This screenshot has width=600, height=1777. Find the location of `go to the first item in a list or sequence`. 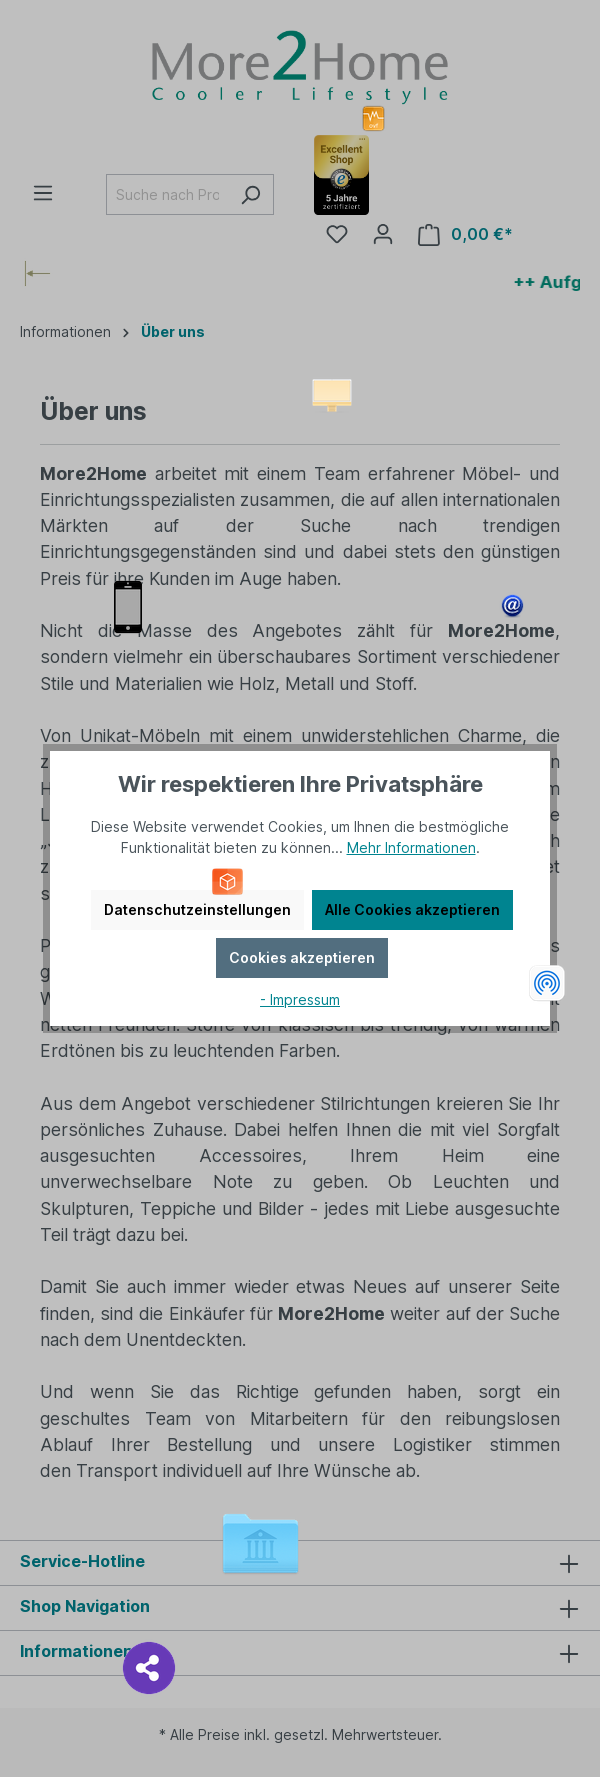

go to the first item in a list or sequence is located at coordinates (37, 273).